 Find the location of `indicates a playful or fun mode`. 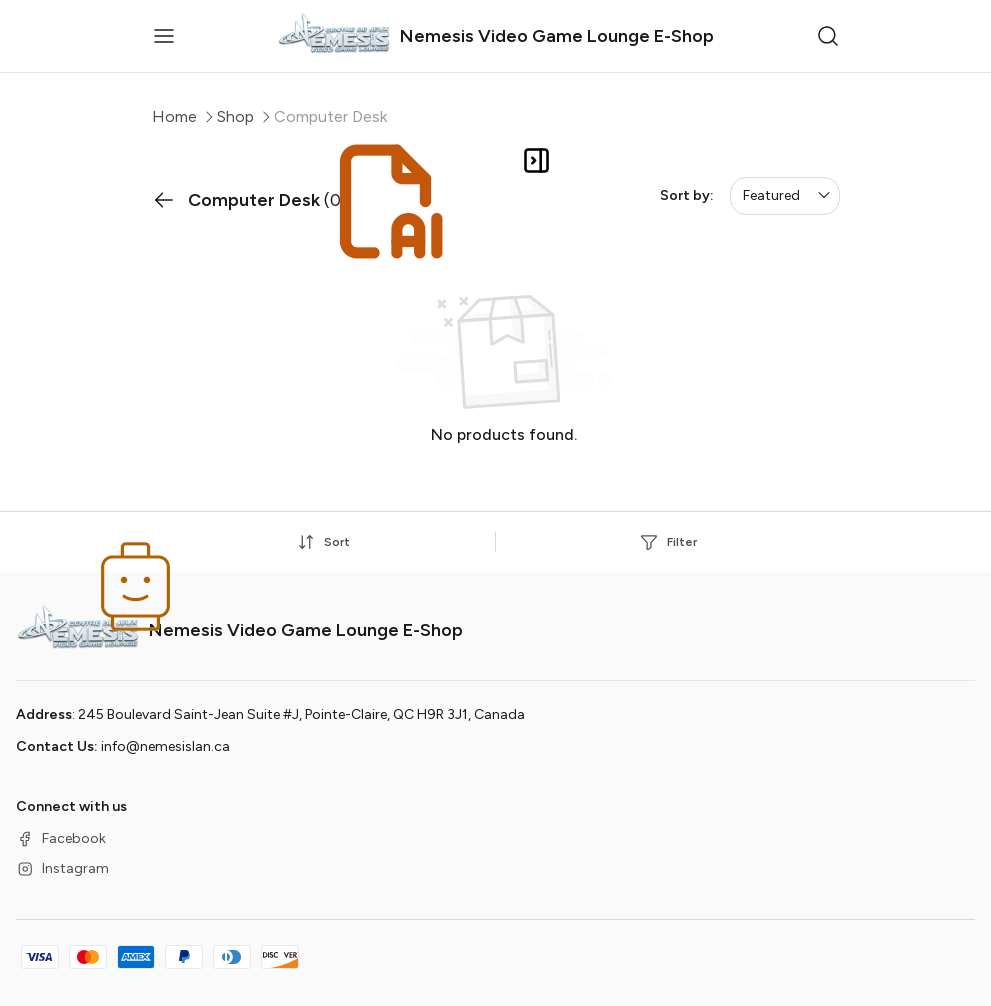

indicates a playful or fun mode is located at coordinates (135, 586).